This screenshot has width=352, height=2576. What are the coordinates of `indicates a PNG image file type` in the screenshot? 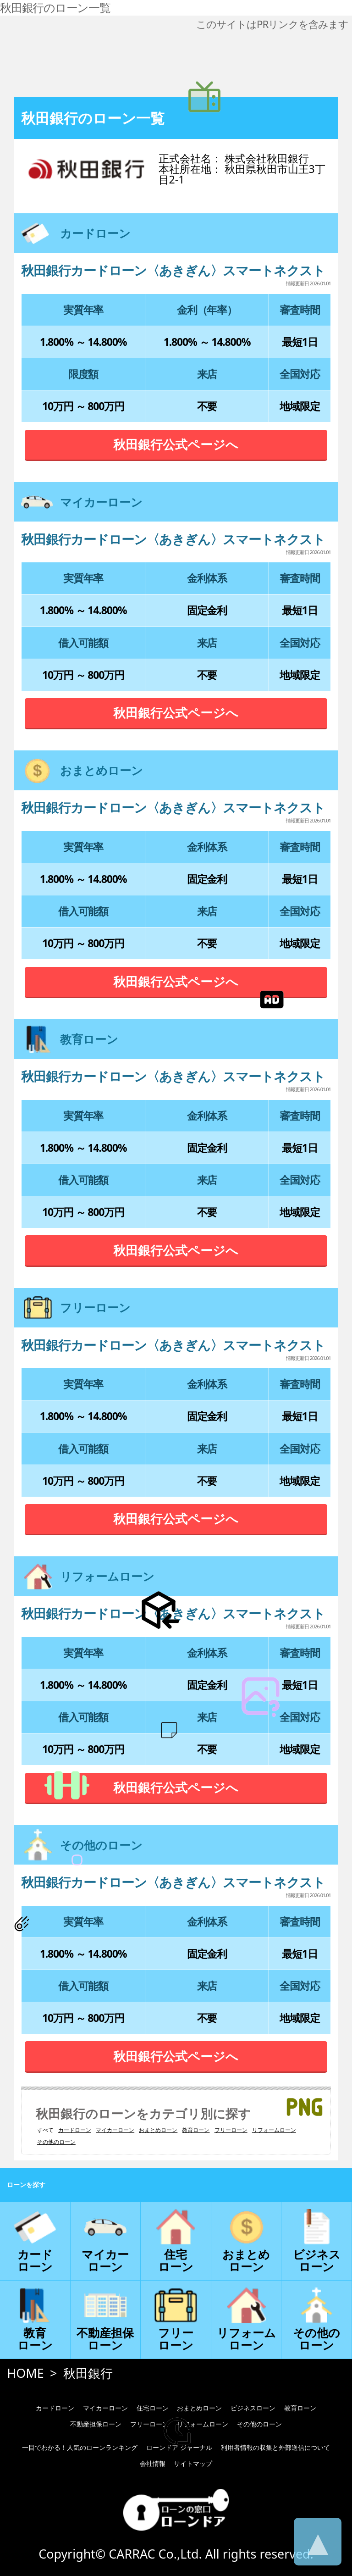 It's located at (304, 2107).